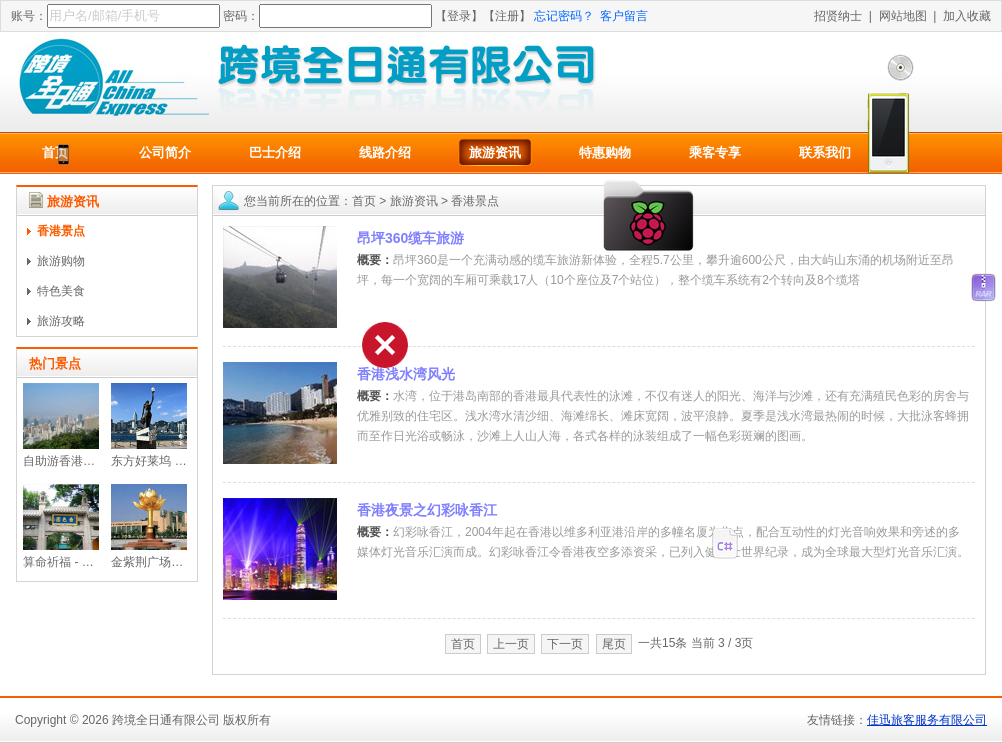 This screenshot has height=743, width=1002. I want to click on iPod Touch device in sidebar navigation, so click(63, 154).